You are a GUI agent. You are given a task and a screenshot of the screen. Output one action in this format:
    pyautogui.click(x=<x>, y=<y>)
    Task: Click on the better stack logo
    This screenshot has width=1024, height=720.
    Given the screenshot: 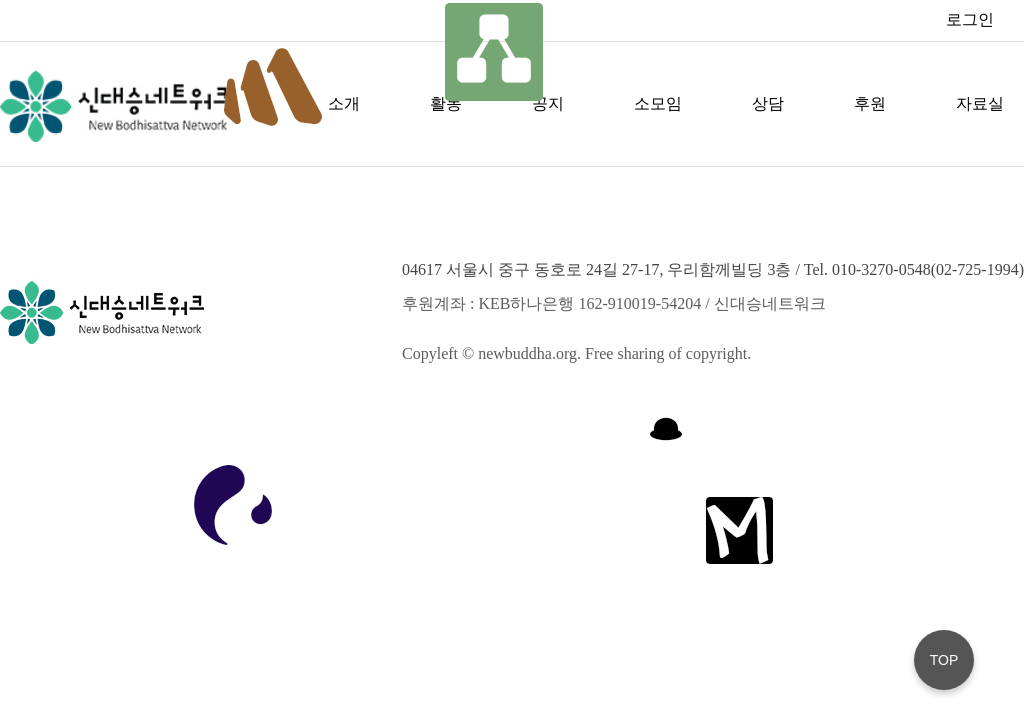 What is the action you would take?
    pyautogui.click(x=273, y=87)
    